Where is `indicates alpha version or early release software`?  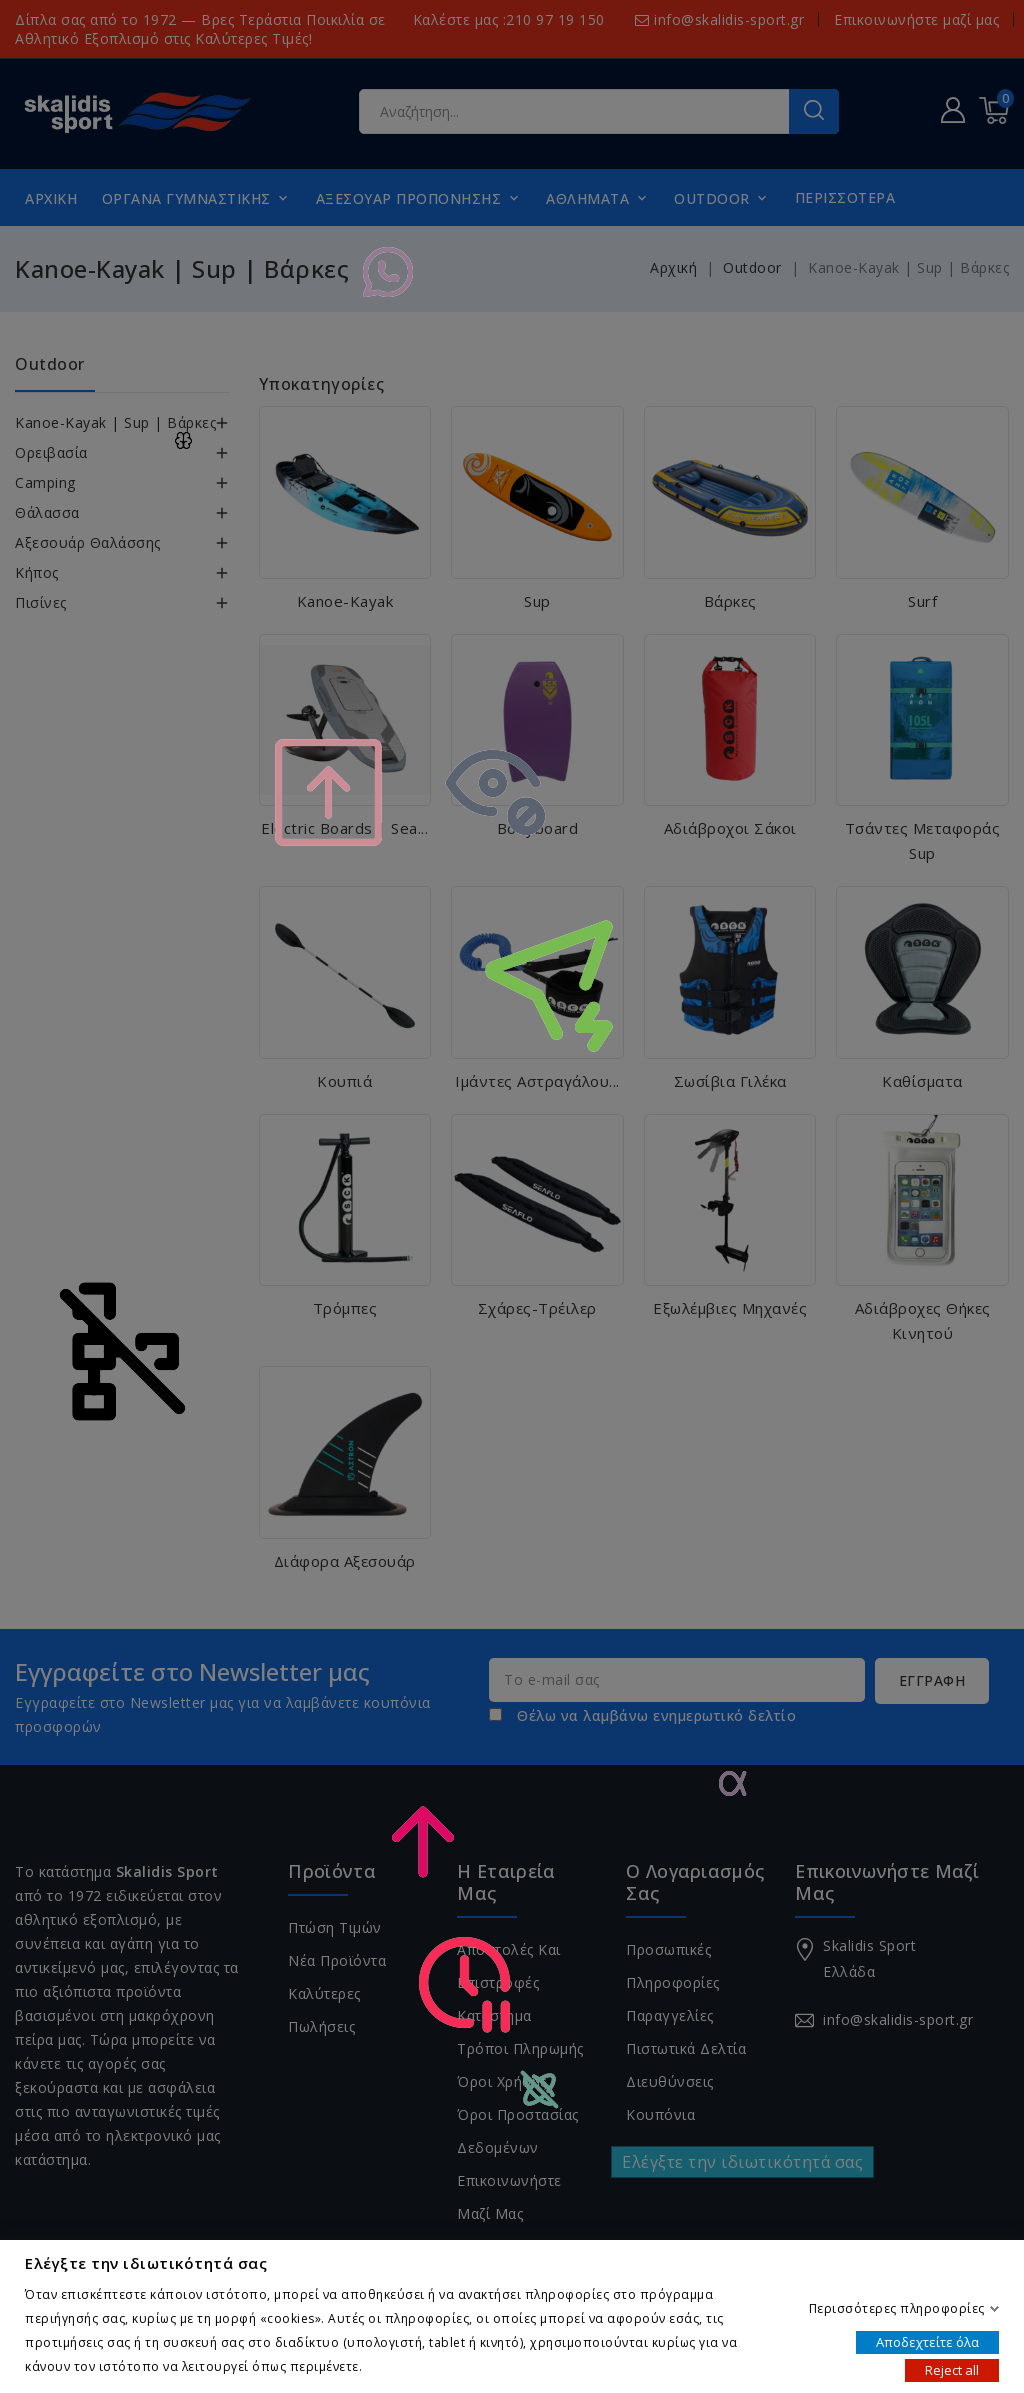 indicates alpha version or early release software is located at coordinates (733, 1783).